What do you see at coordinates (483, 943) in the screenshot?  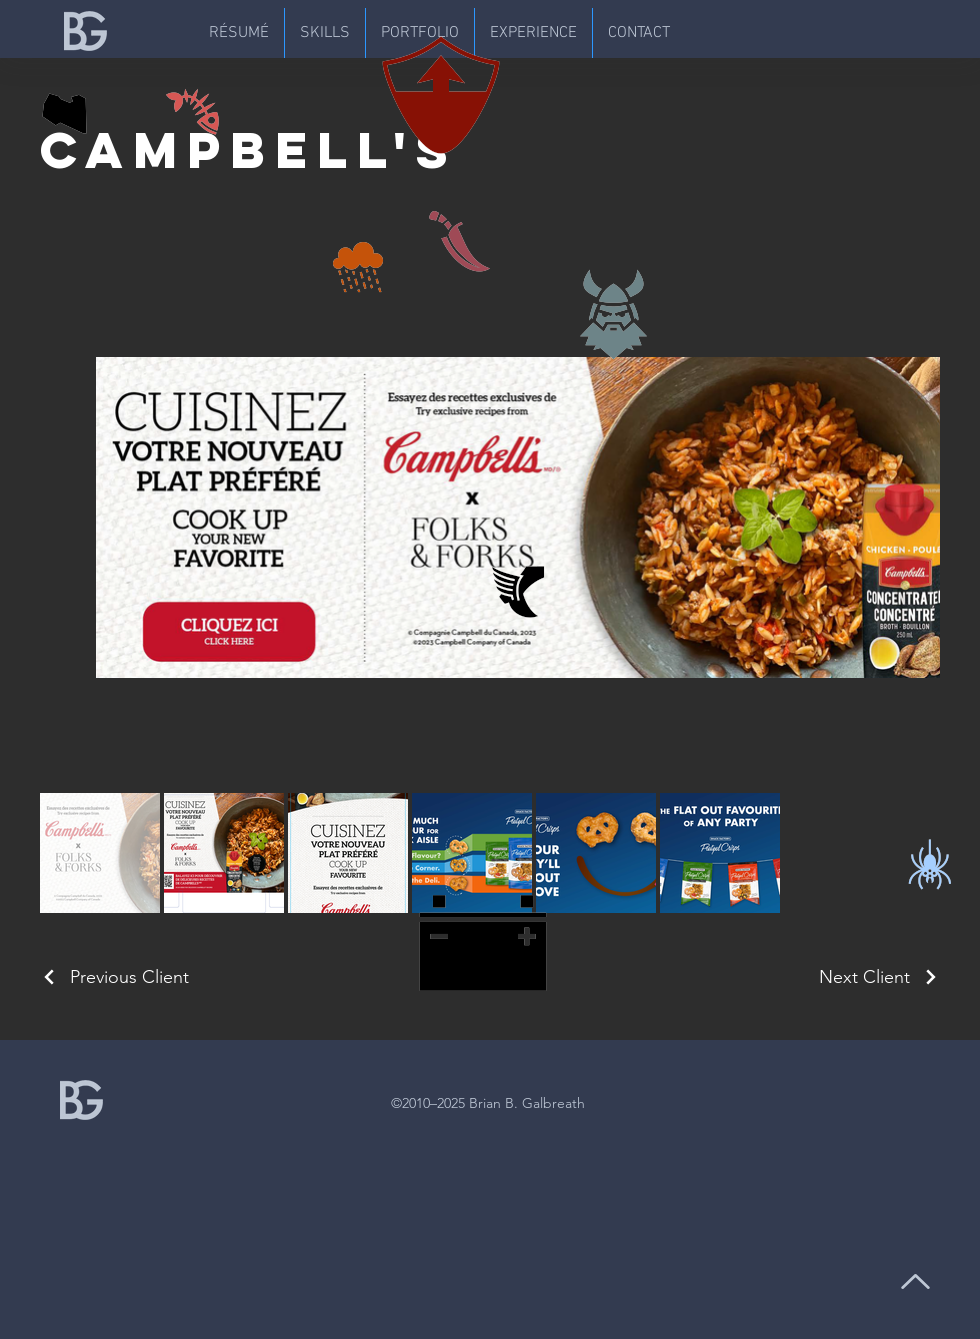 I see `view vehicle battery status` at bounding box center [483, 943].